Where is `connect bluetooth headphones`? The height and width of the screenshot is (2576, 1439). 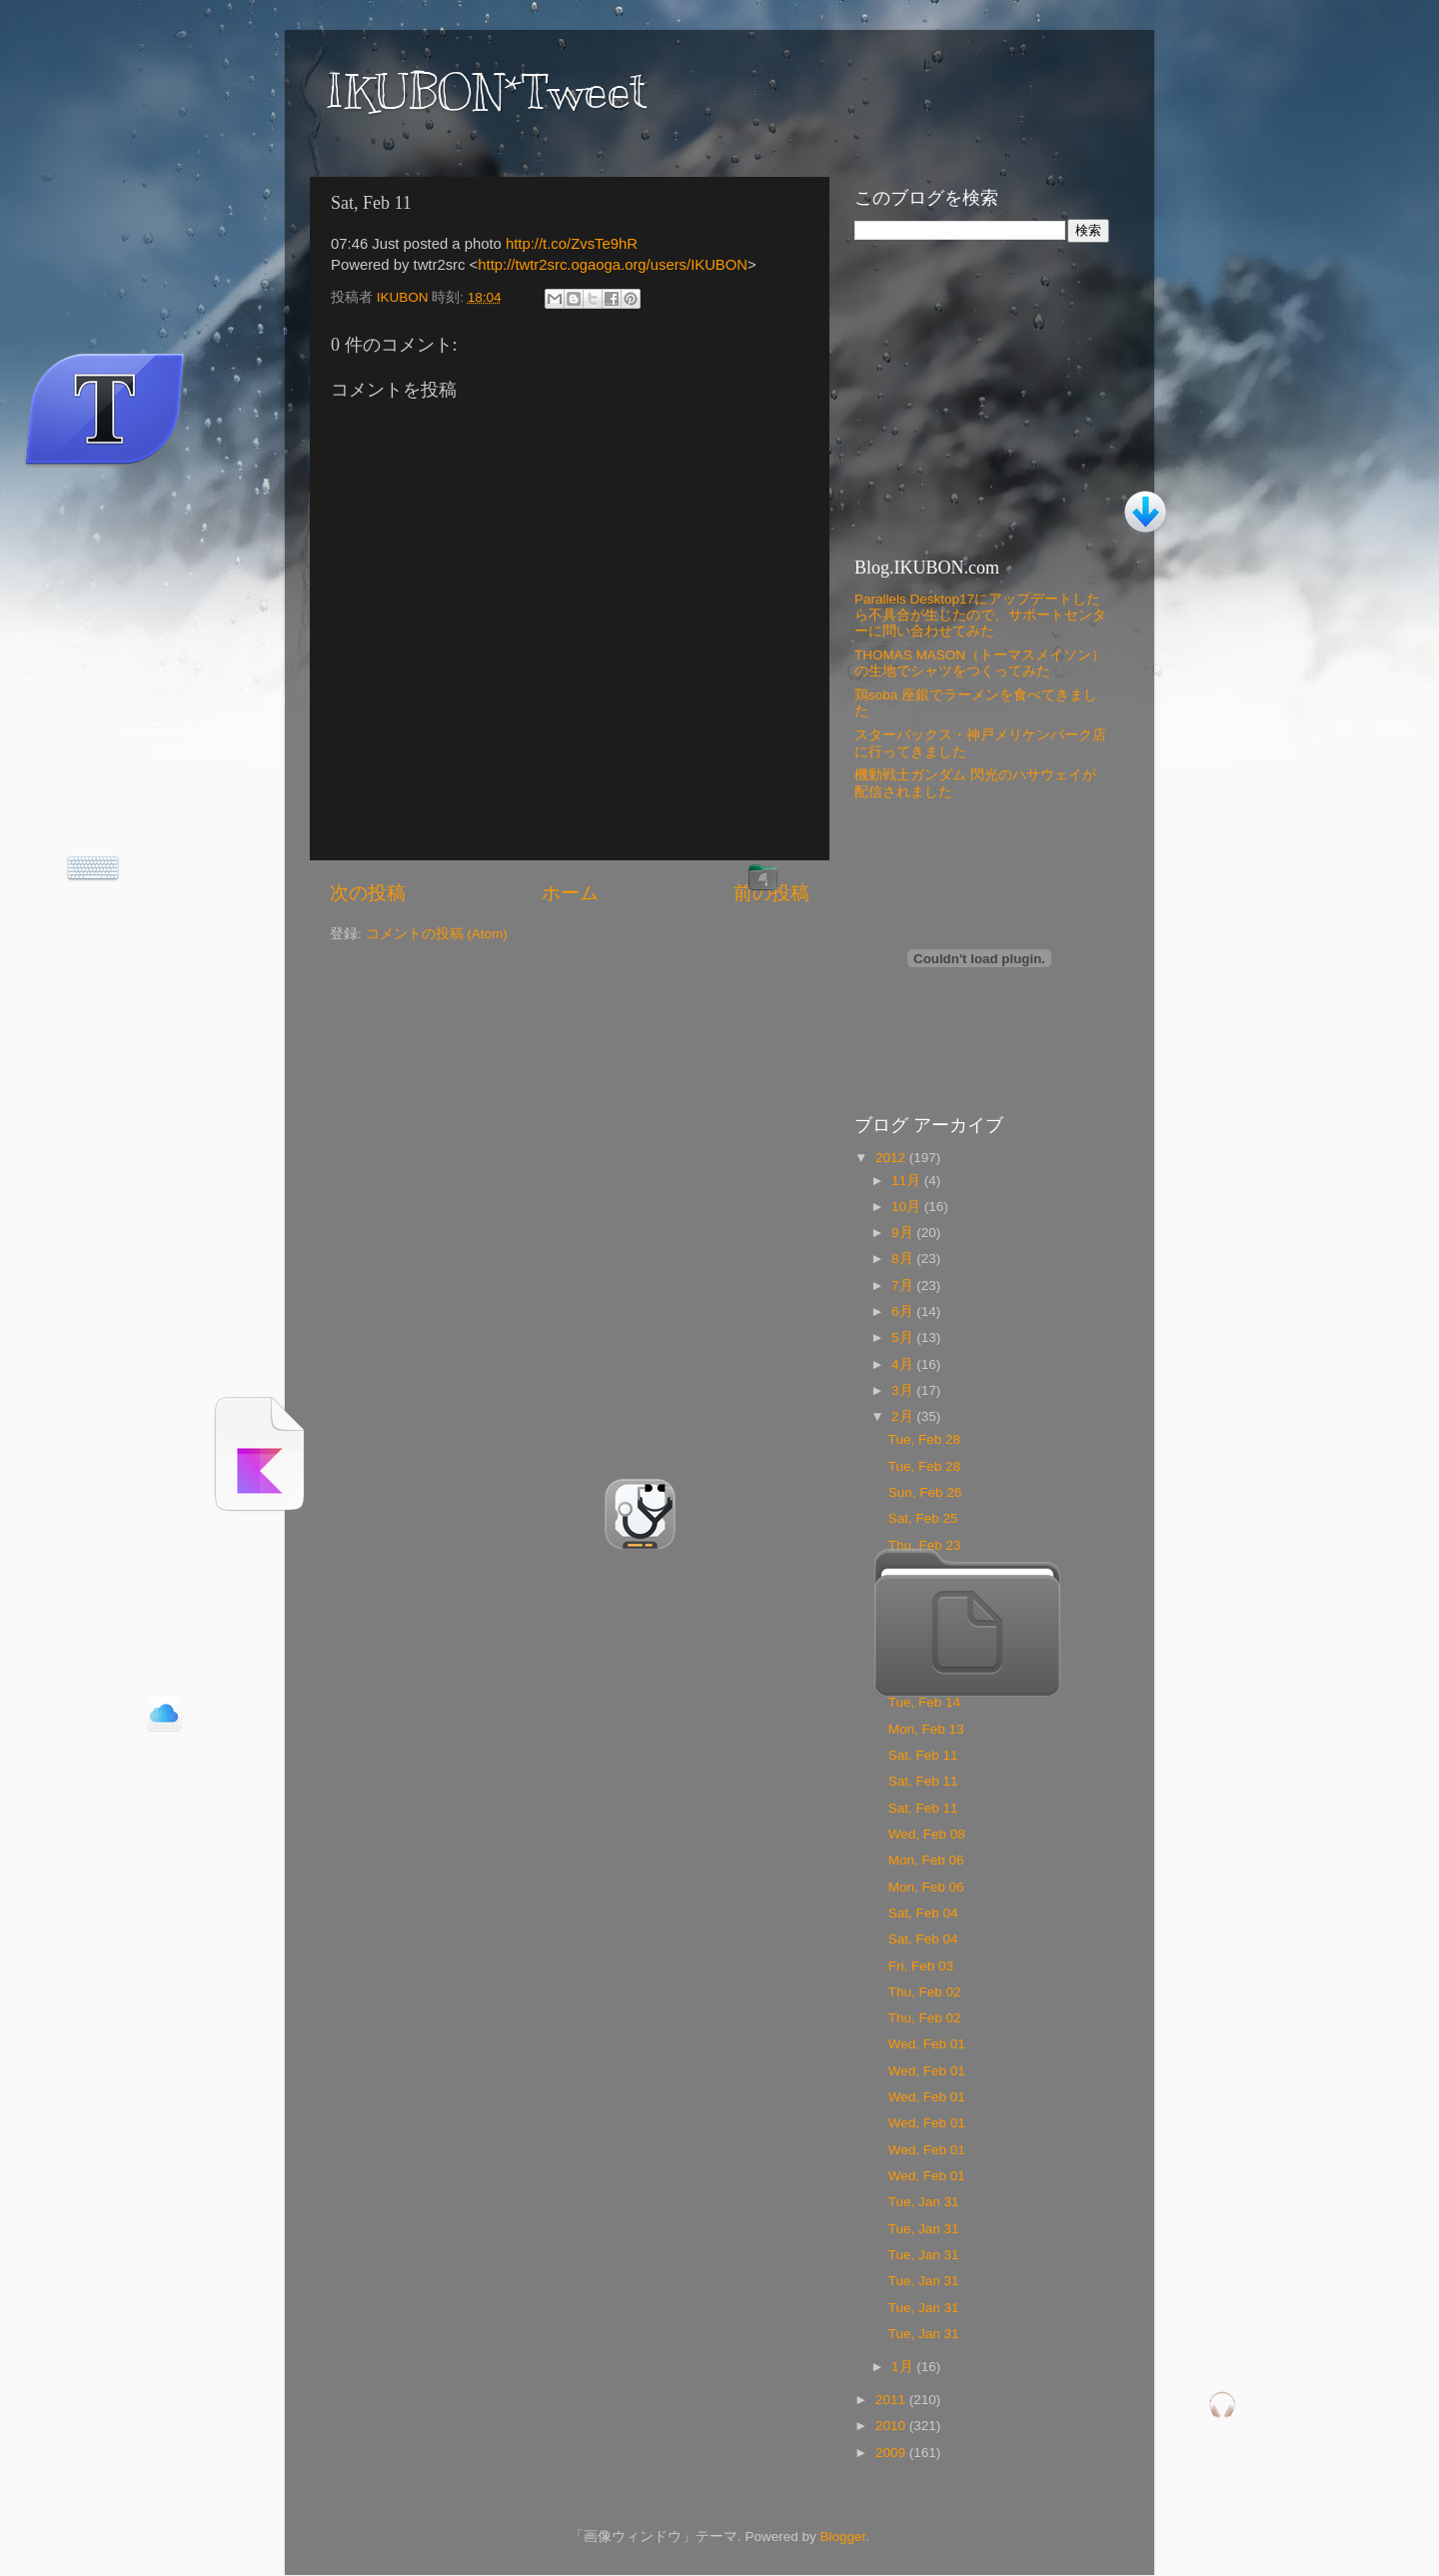
connect bluetooth headphones is located at coordinates (1222, 2405).